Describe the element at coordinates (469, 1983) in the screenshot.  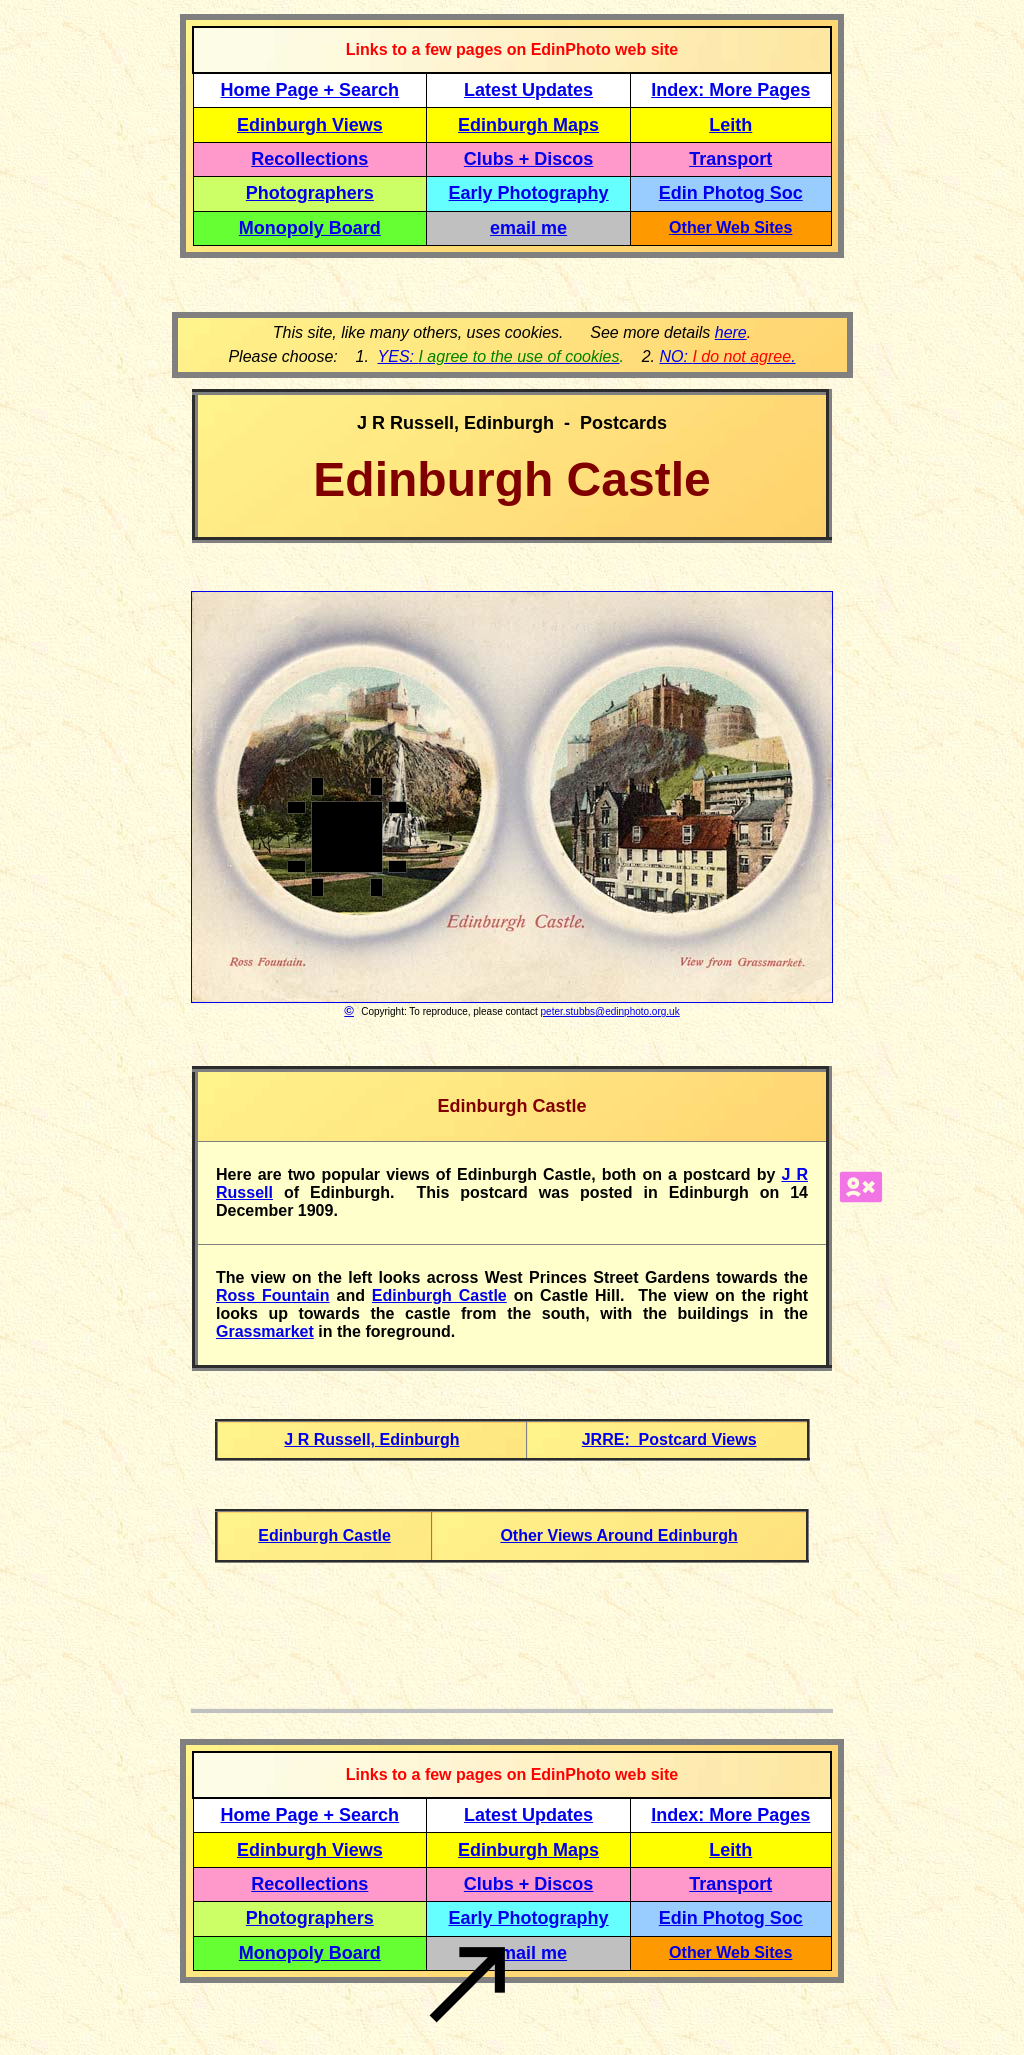
I see `open link in new tab or external window` at that location.